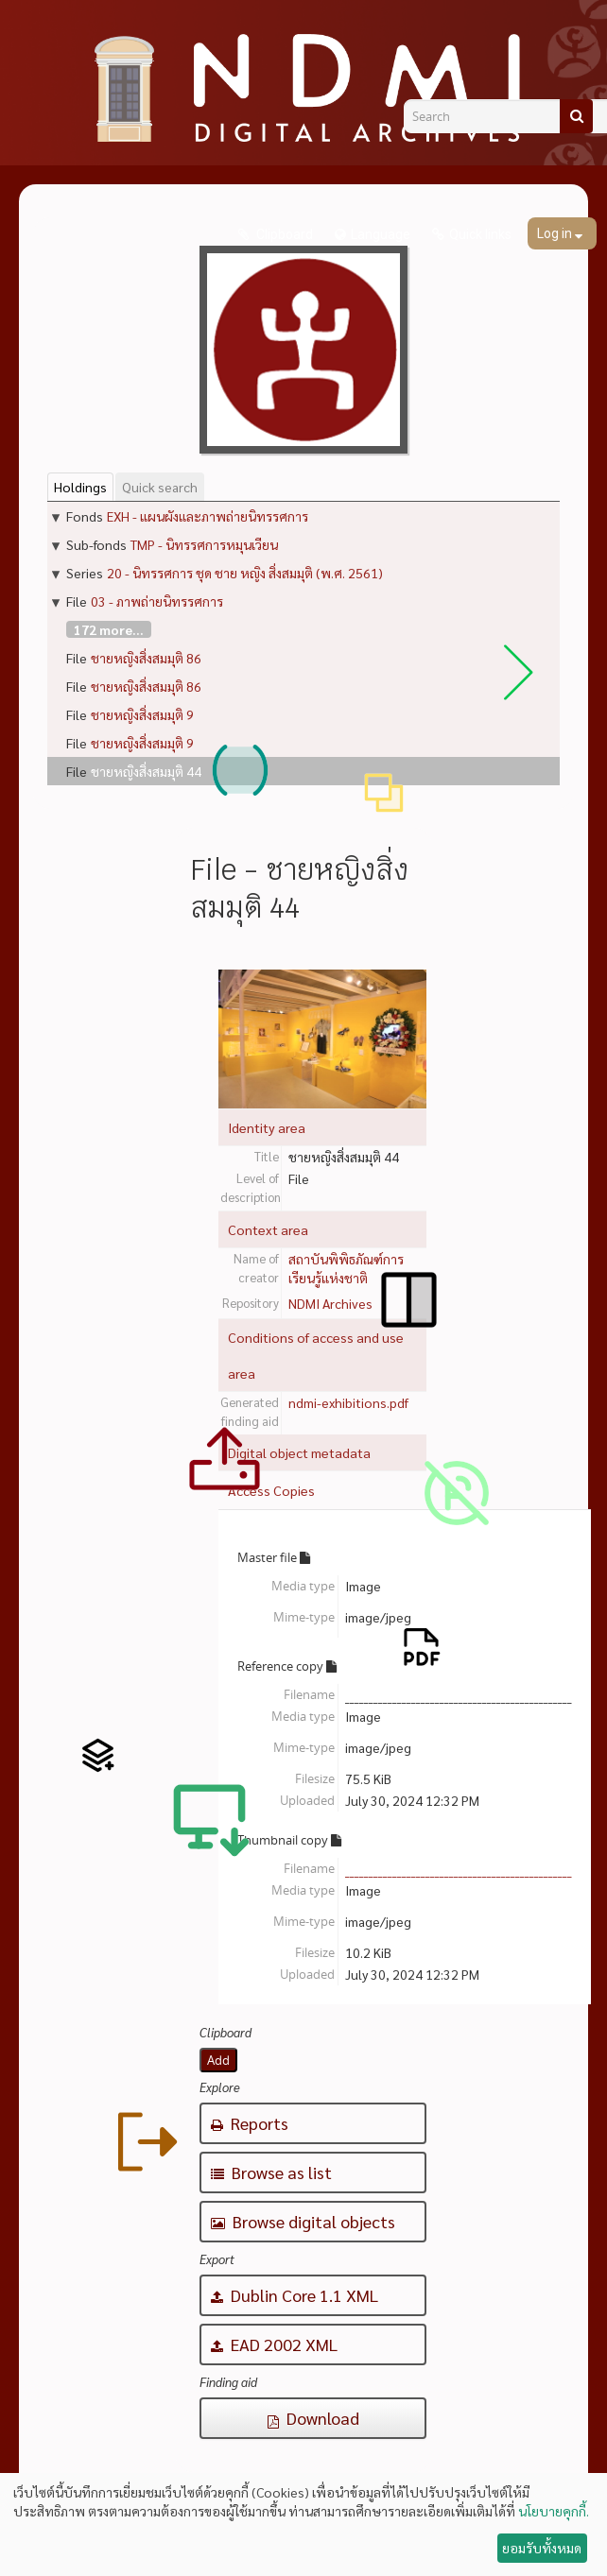 The width and height of the screenshot is (607, 2576). I want to click on insert parentheses in text or code, so click(240, 770).